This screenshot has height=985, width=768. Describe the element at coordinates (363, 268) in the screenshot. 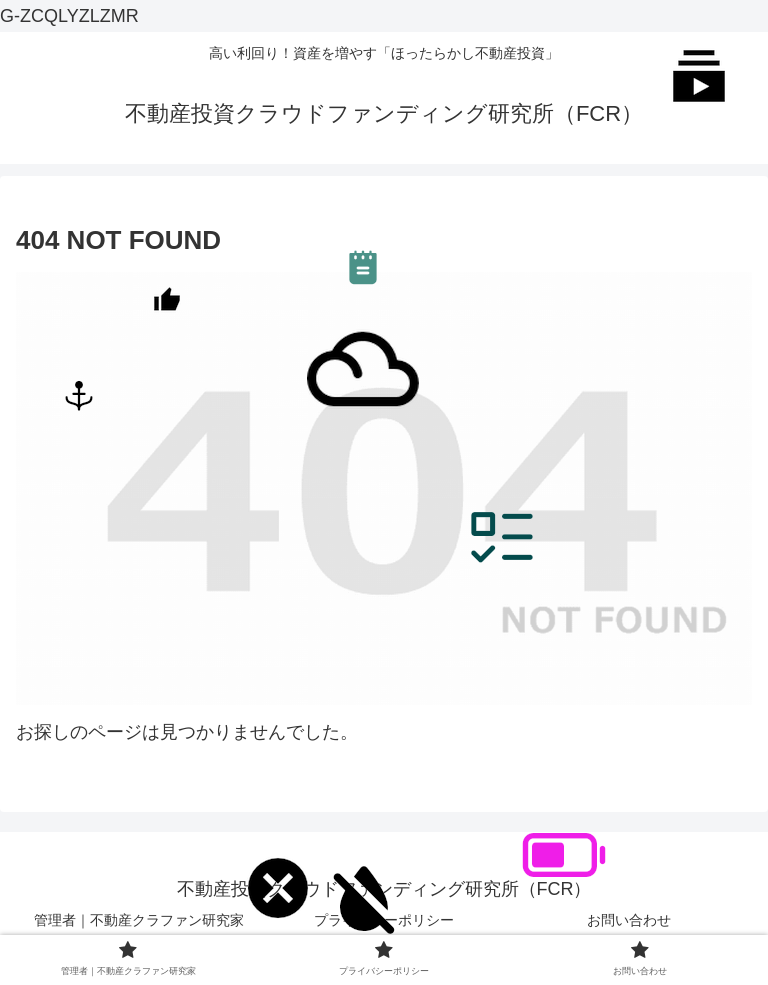

I see `open notepad or notes application` at that location.